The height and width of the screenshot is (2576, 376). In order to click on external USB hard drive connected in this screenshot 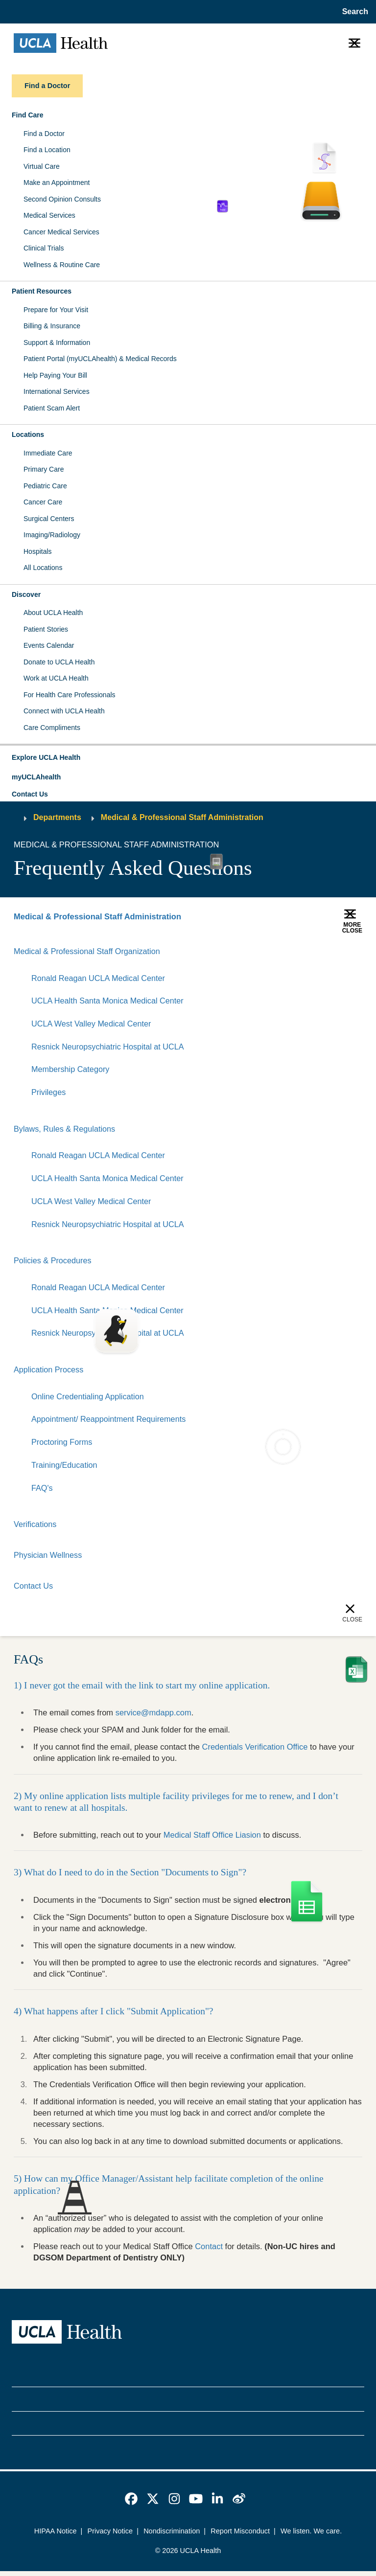, I will do `click(321, 201)`.